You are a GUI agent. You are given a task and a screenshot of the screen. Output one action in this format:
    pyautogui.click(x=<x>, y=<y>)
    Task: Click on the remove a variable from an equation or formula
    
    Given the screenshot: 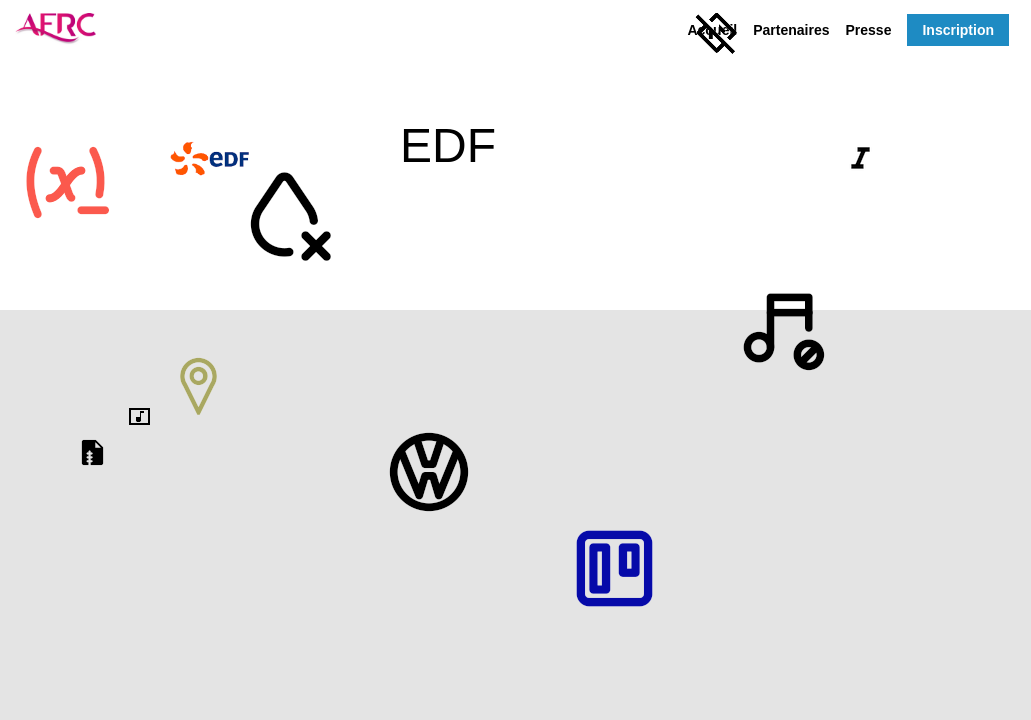 What is the action you would take?
    pyautogui.click(x=65, y=182)
    